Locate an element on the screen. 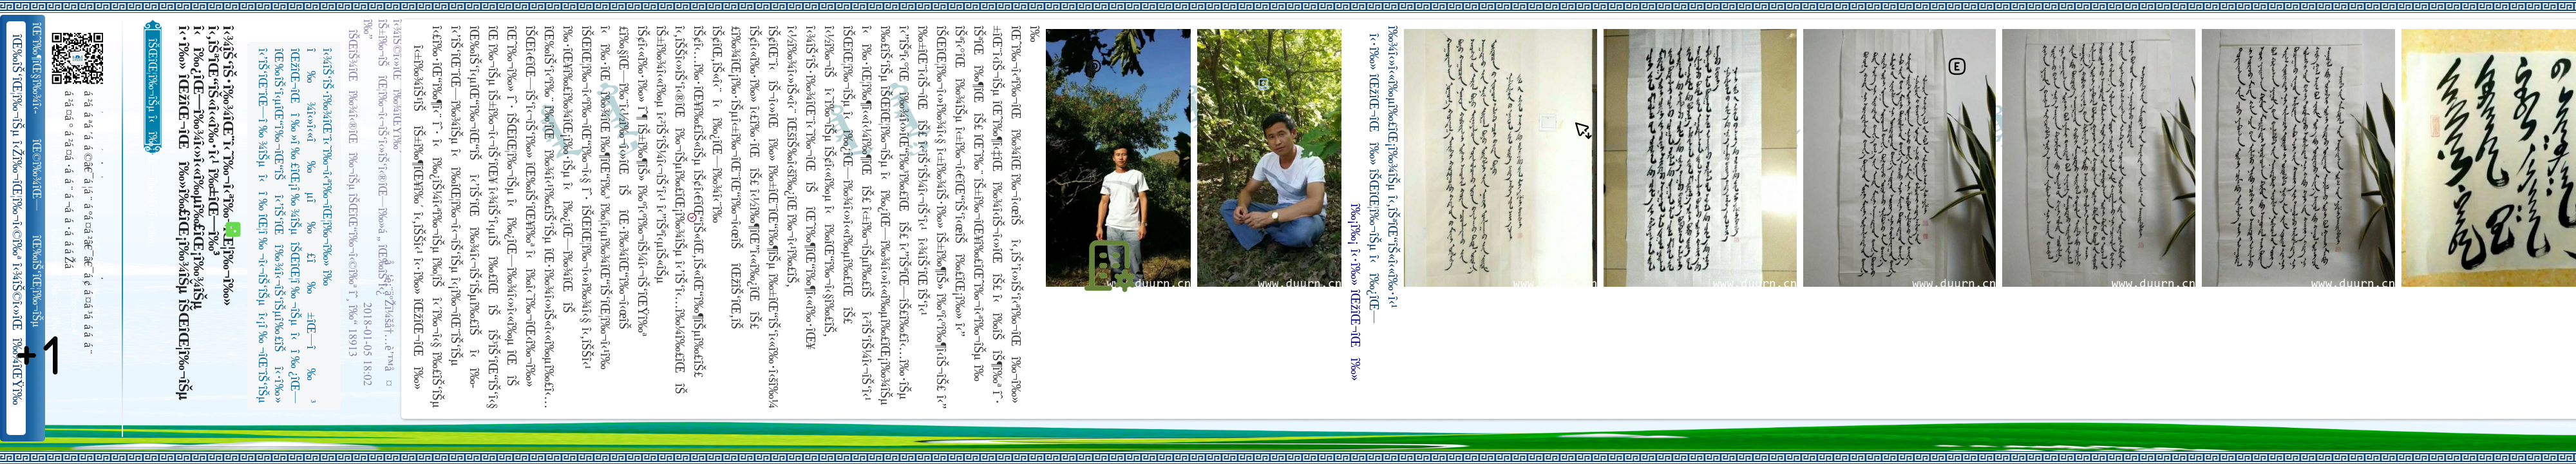 Image resolution: width=2576 pixels, height=464 pixels. upload a book or document is located at coordinates (1263, 84).